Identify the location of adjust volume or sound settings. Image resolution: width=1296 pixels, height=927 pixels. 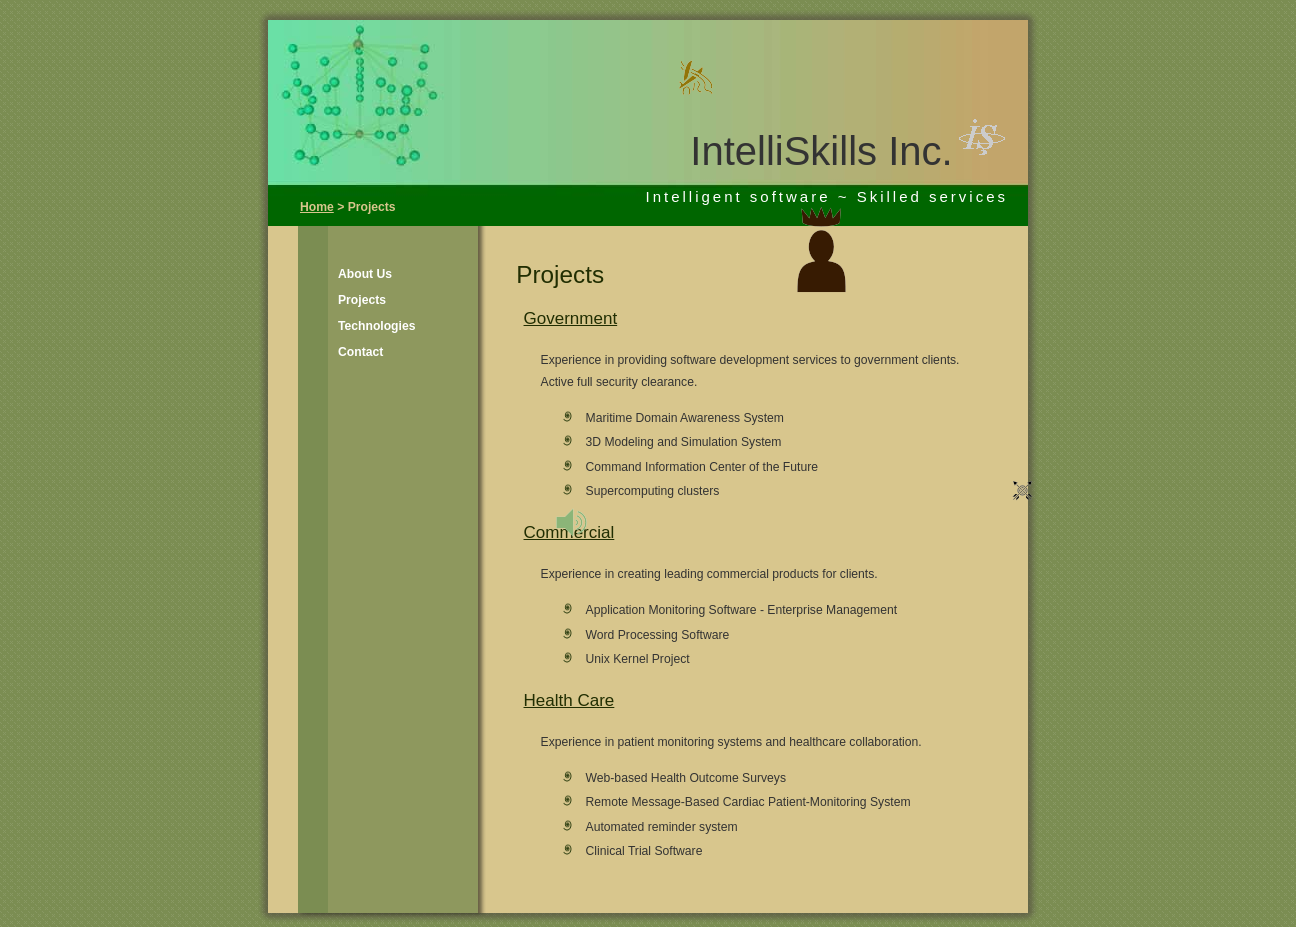
(571, 522).